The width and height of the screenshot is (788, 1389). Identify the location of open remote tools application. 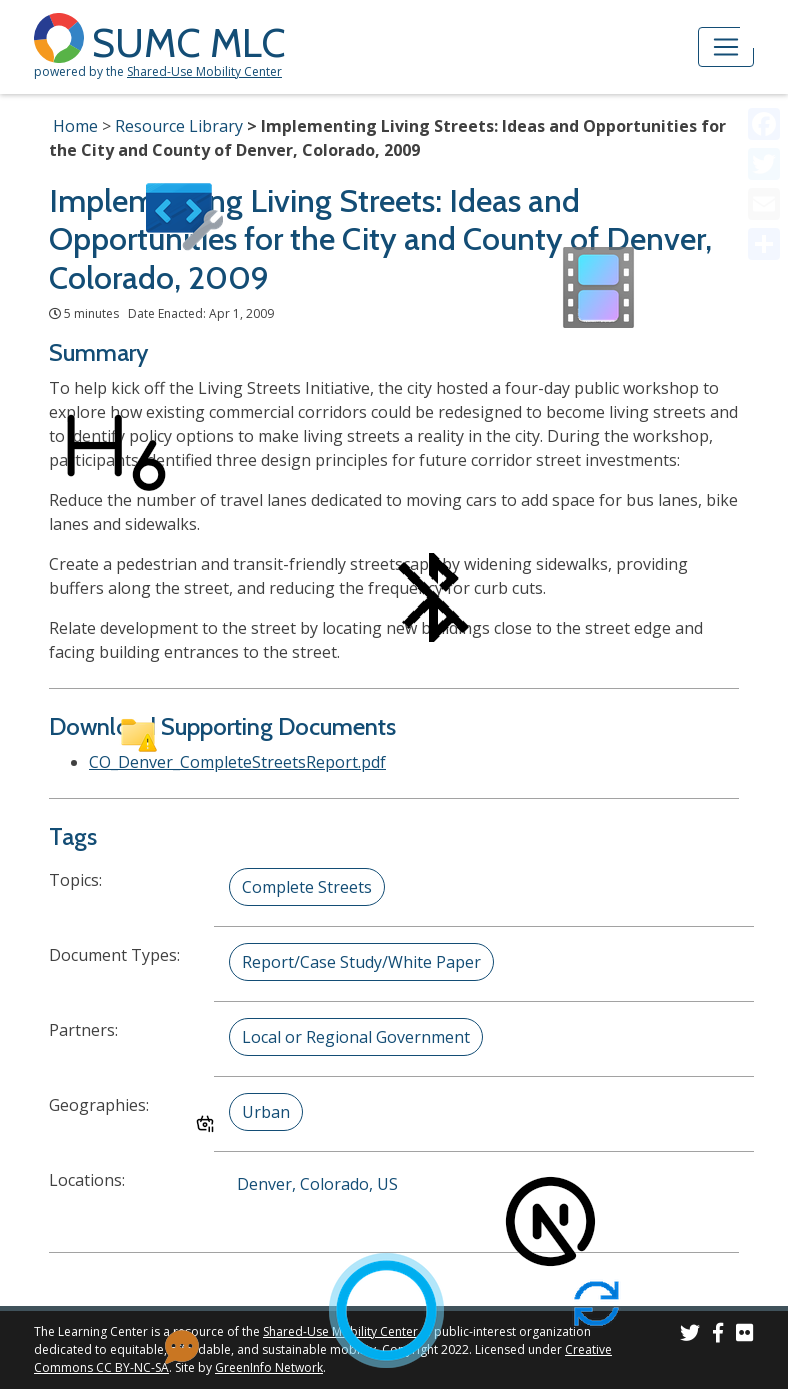
(184, 213).